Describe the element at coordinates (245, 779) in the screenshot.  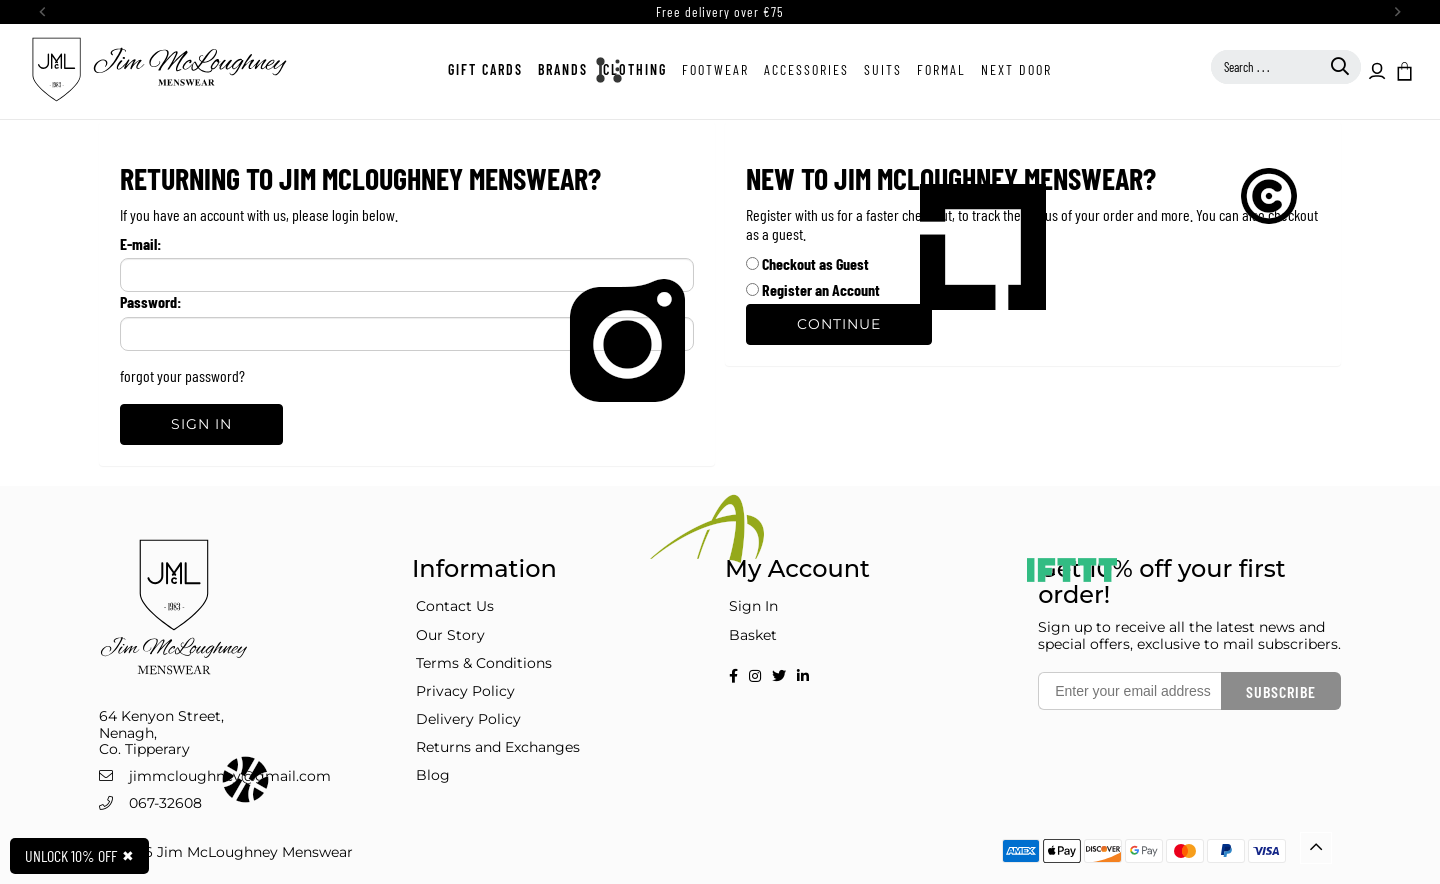
I see `access sports scores and updates` at that location.